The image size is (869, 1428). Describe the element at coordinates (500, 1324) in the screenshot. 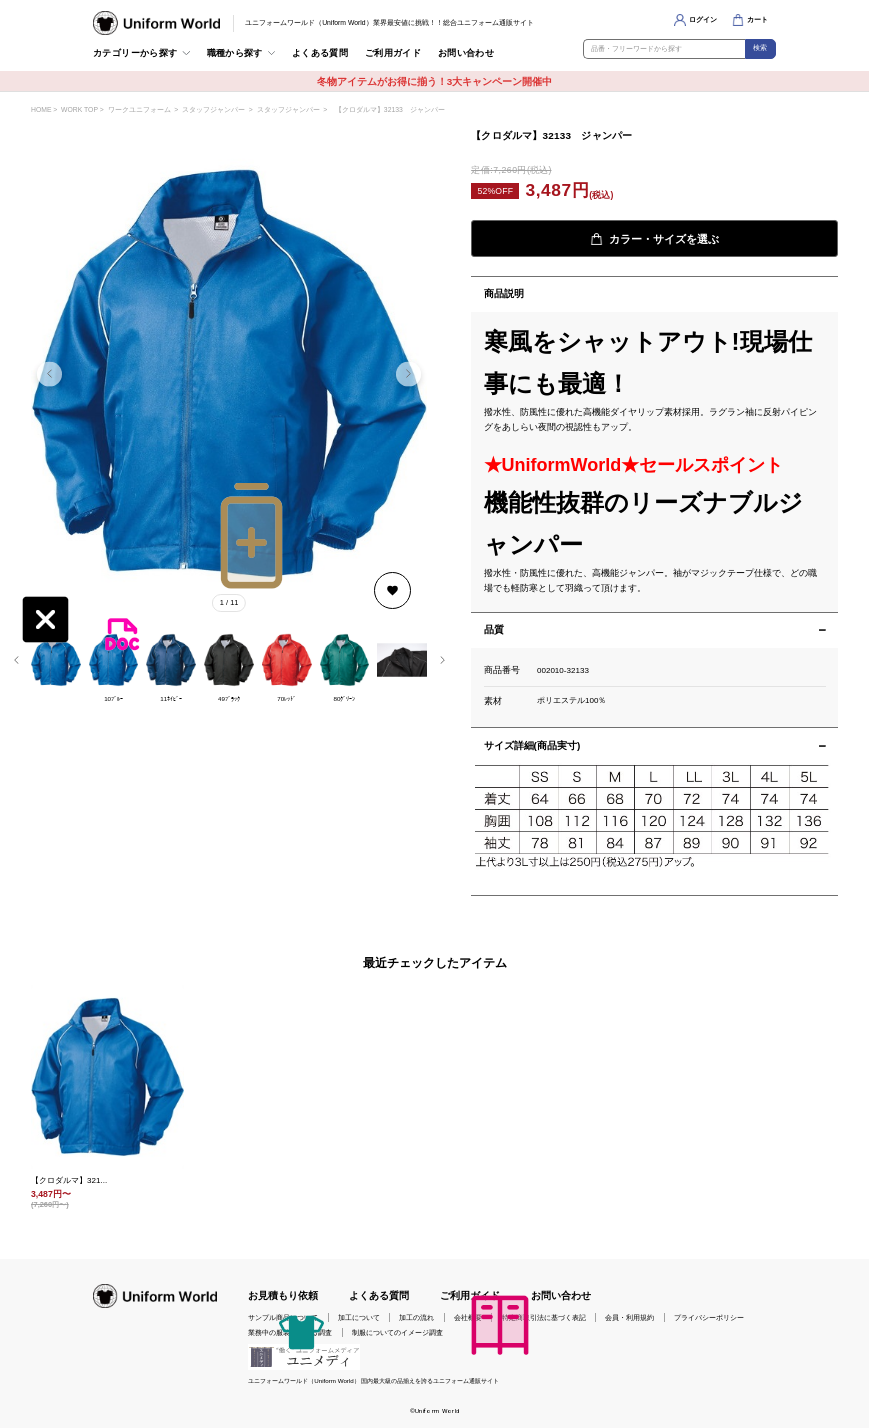

I see `access storage lockers` at that location.